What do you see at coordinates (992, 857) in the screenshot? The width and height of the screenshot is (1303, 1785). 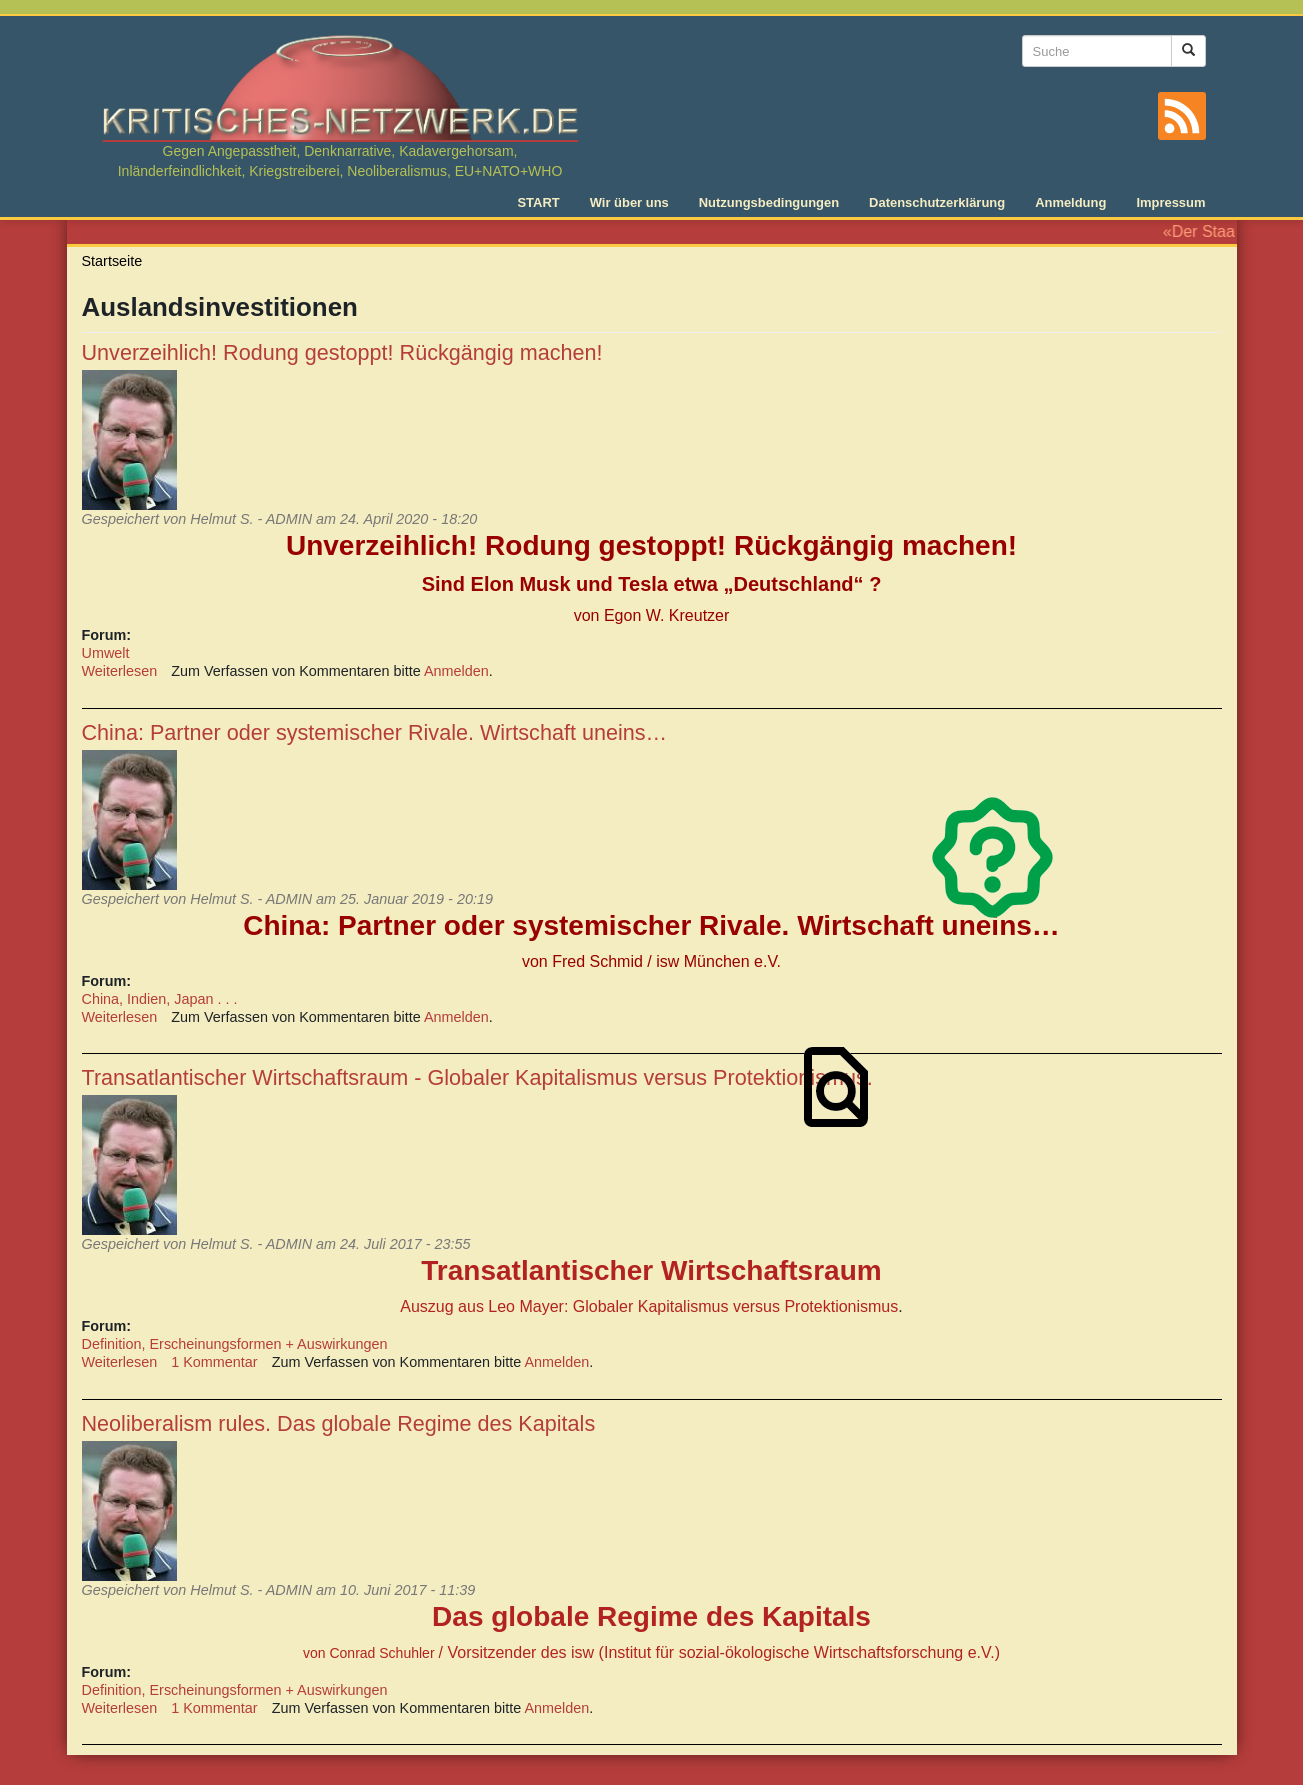 I see `access help or FAQ section` at bounding box center [992, 857].